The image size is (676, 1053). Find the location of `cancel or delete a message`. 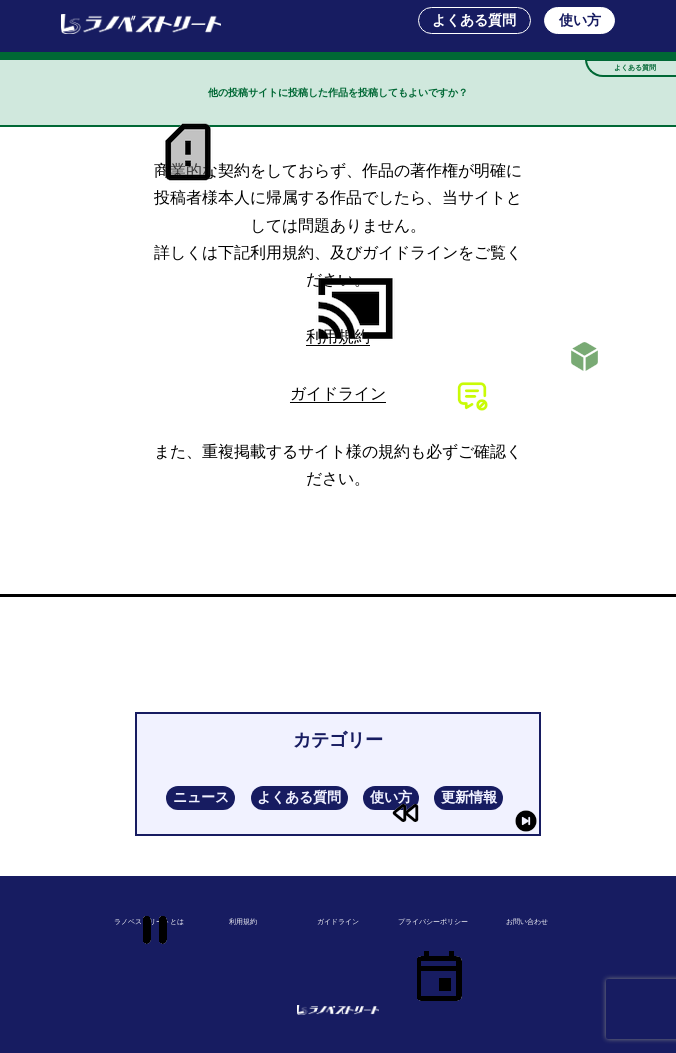

cancel or delete a message is located at coordinates (472, 395).